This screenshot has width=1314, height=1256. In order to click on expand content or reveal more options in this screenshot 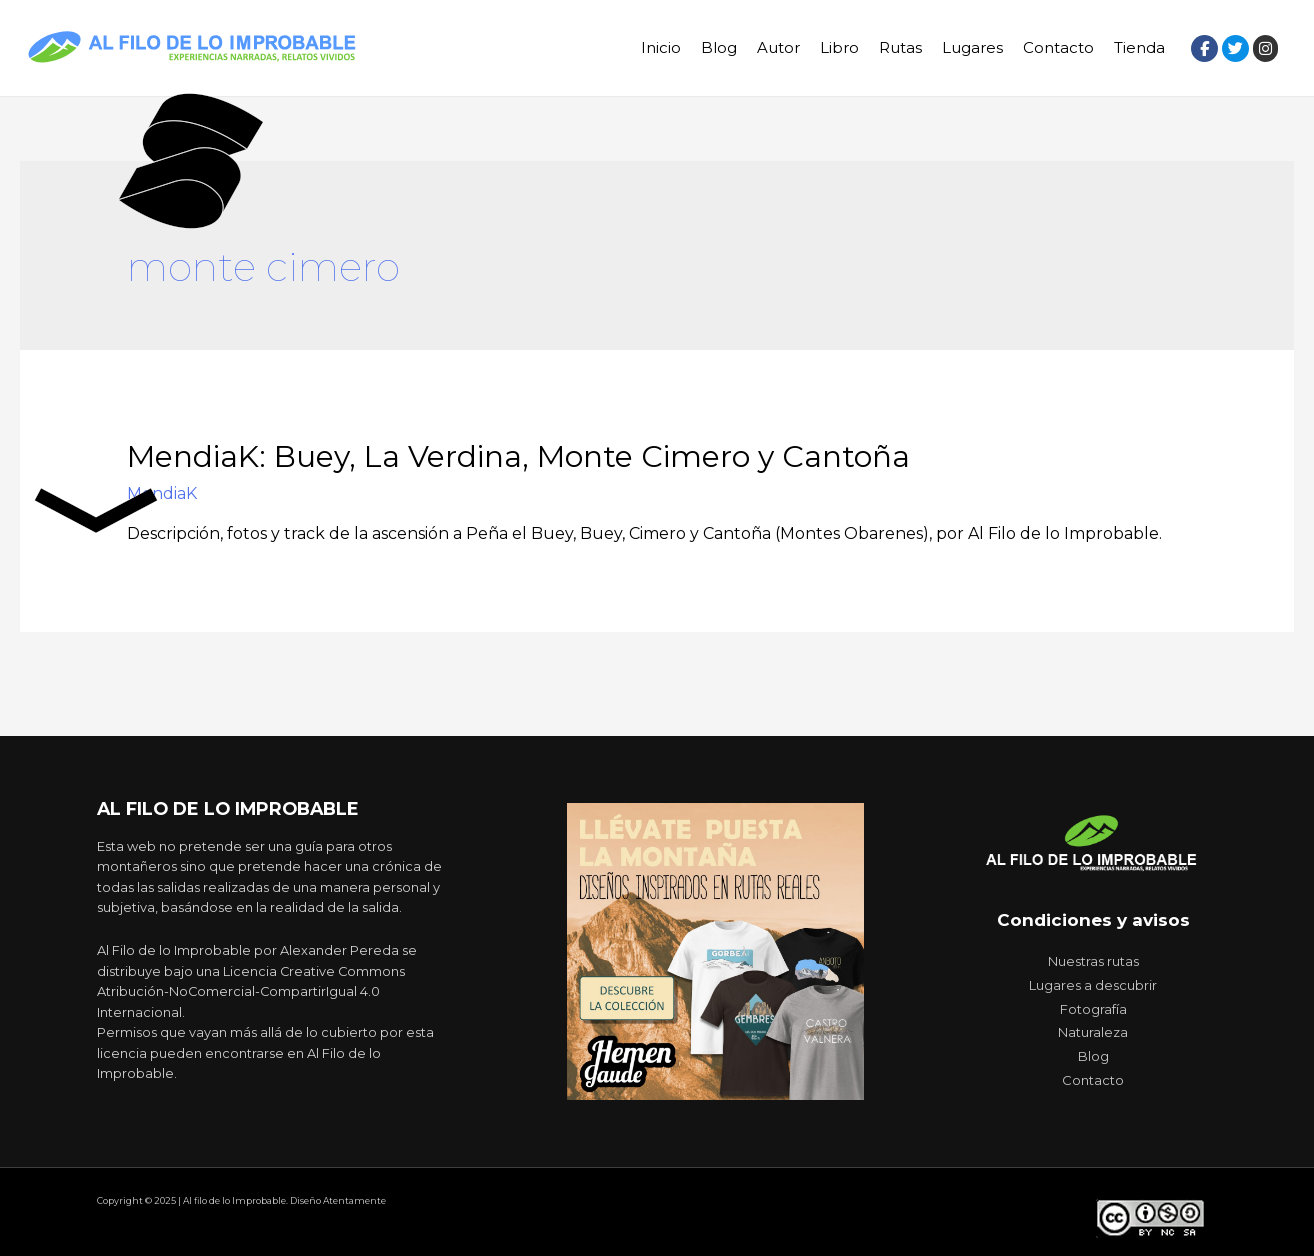, I will do `click(96, 508)`.